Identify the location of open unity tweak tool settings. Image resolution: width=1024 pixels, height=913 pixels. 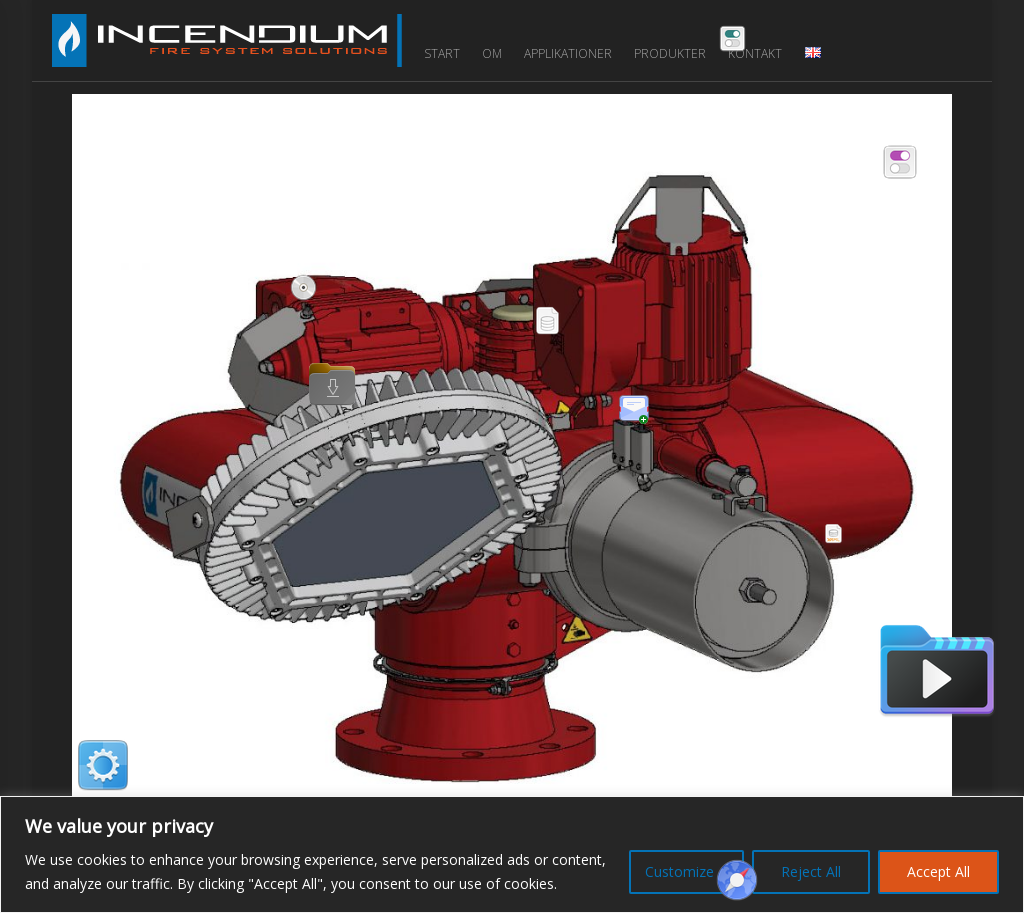
(900, 162).